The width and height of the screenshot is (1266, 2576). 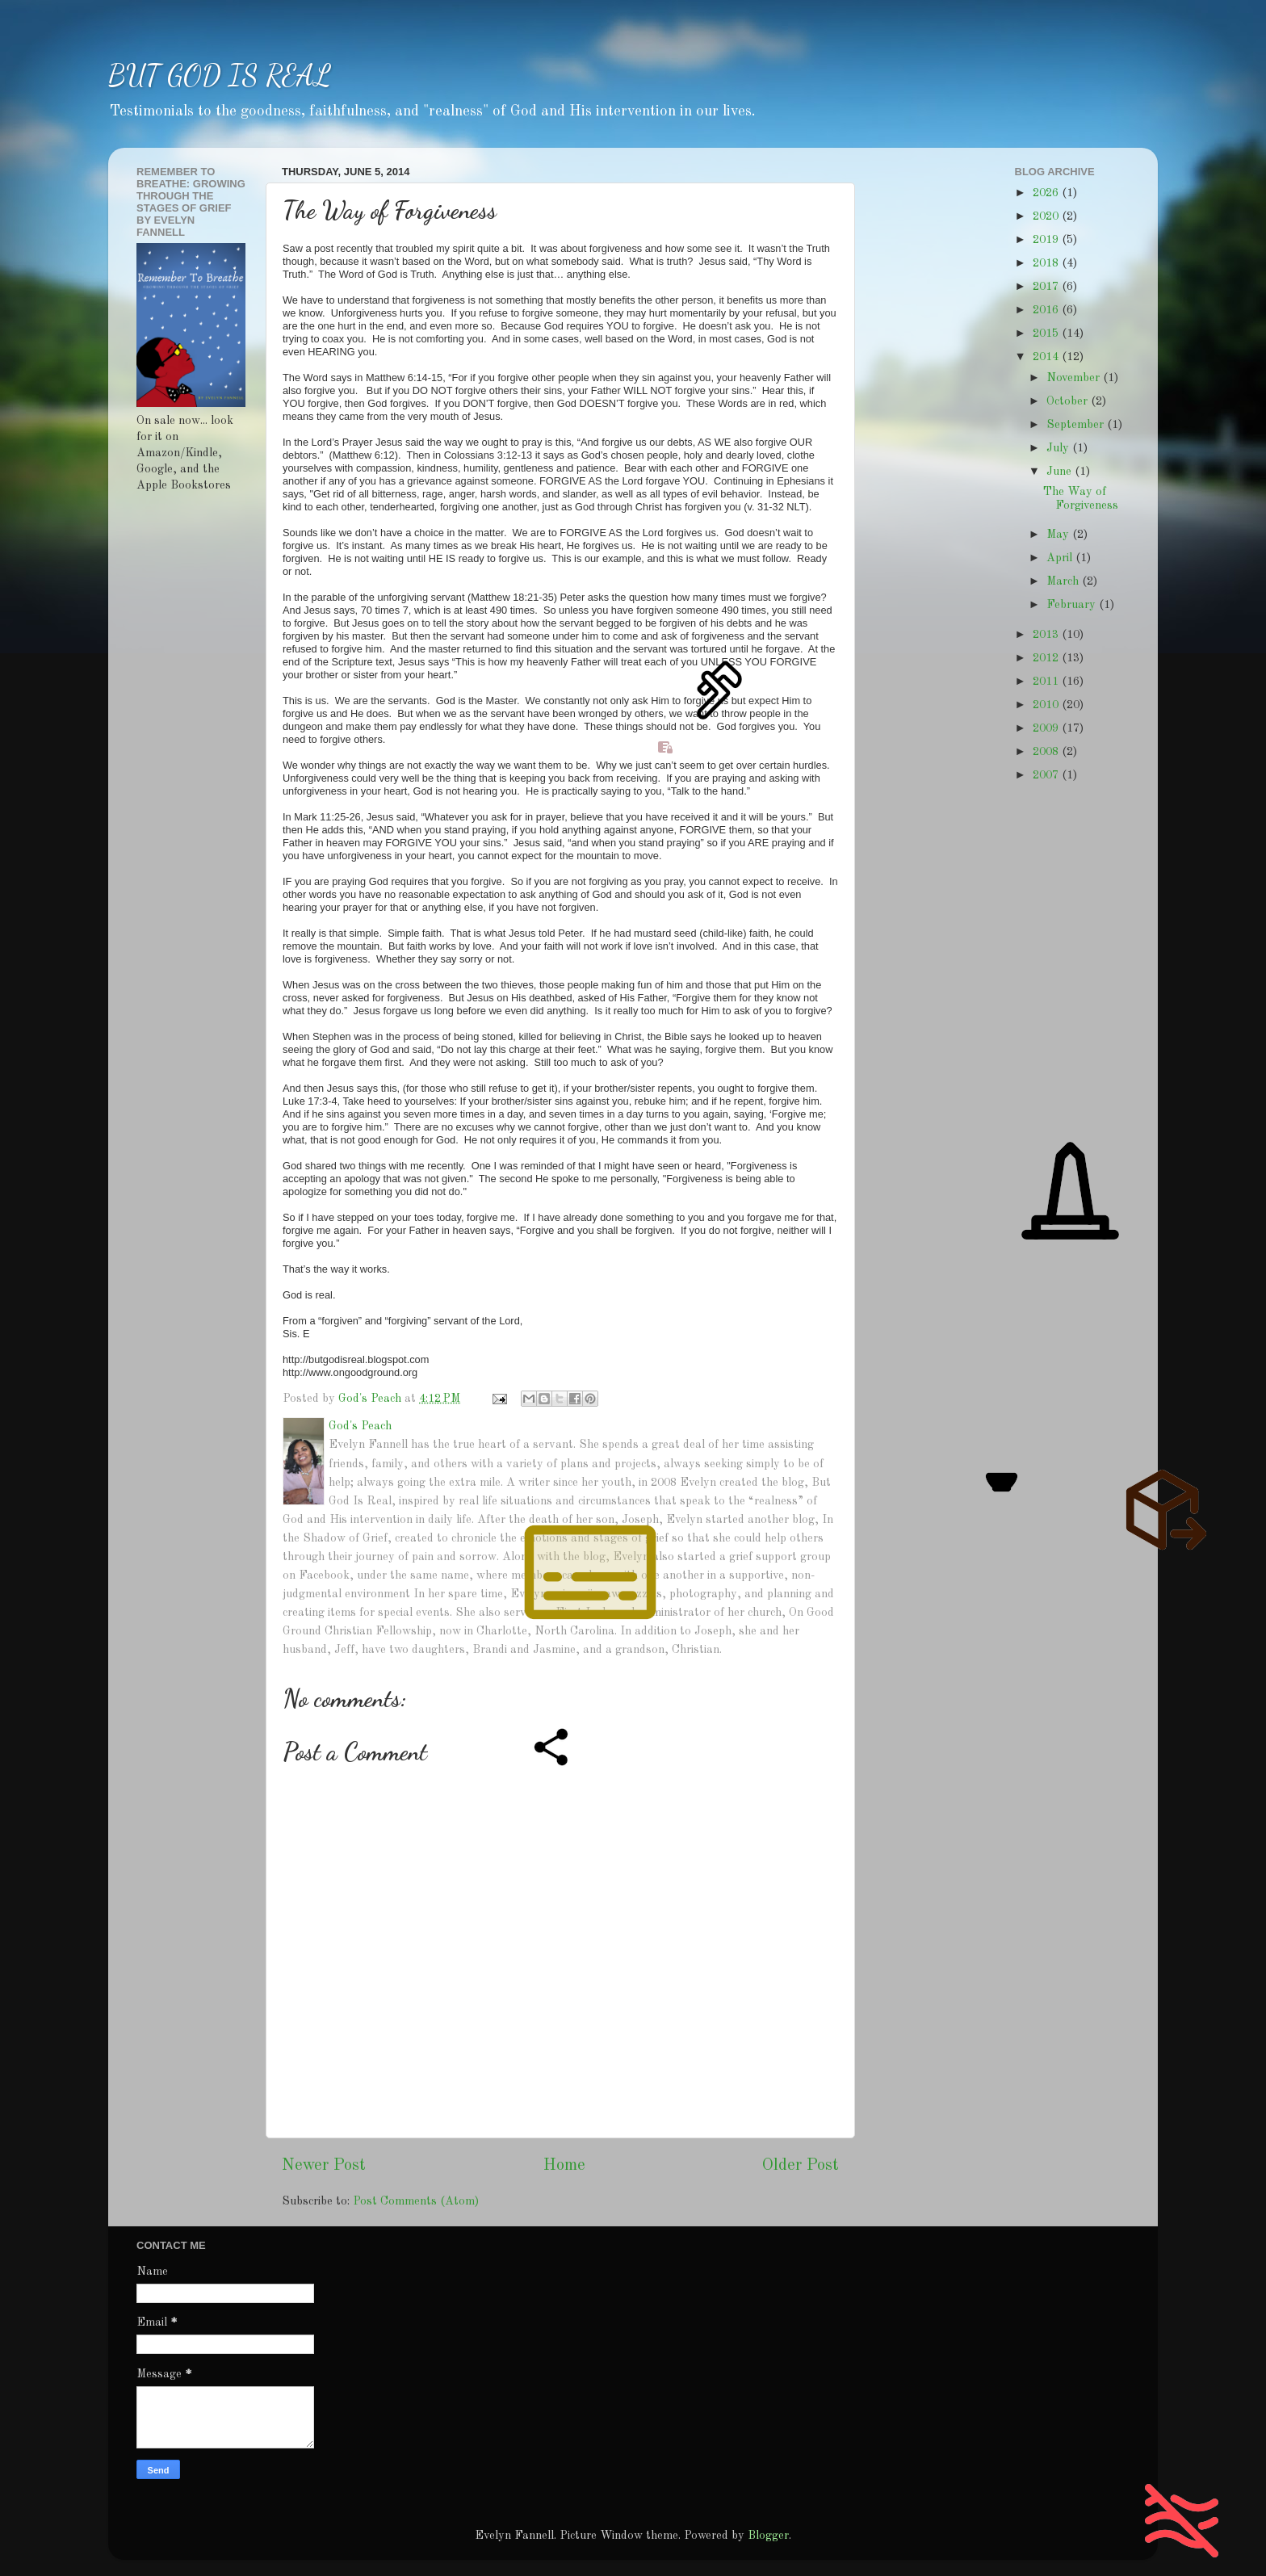 What do you see at coordinates (716, 690) in the screenshot?
I see `access plumbing or maintenance tools` at bounding box center [716, 690].